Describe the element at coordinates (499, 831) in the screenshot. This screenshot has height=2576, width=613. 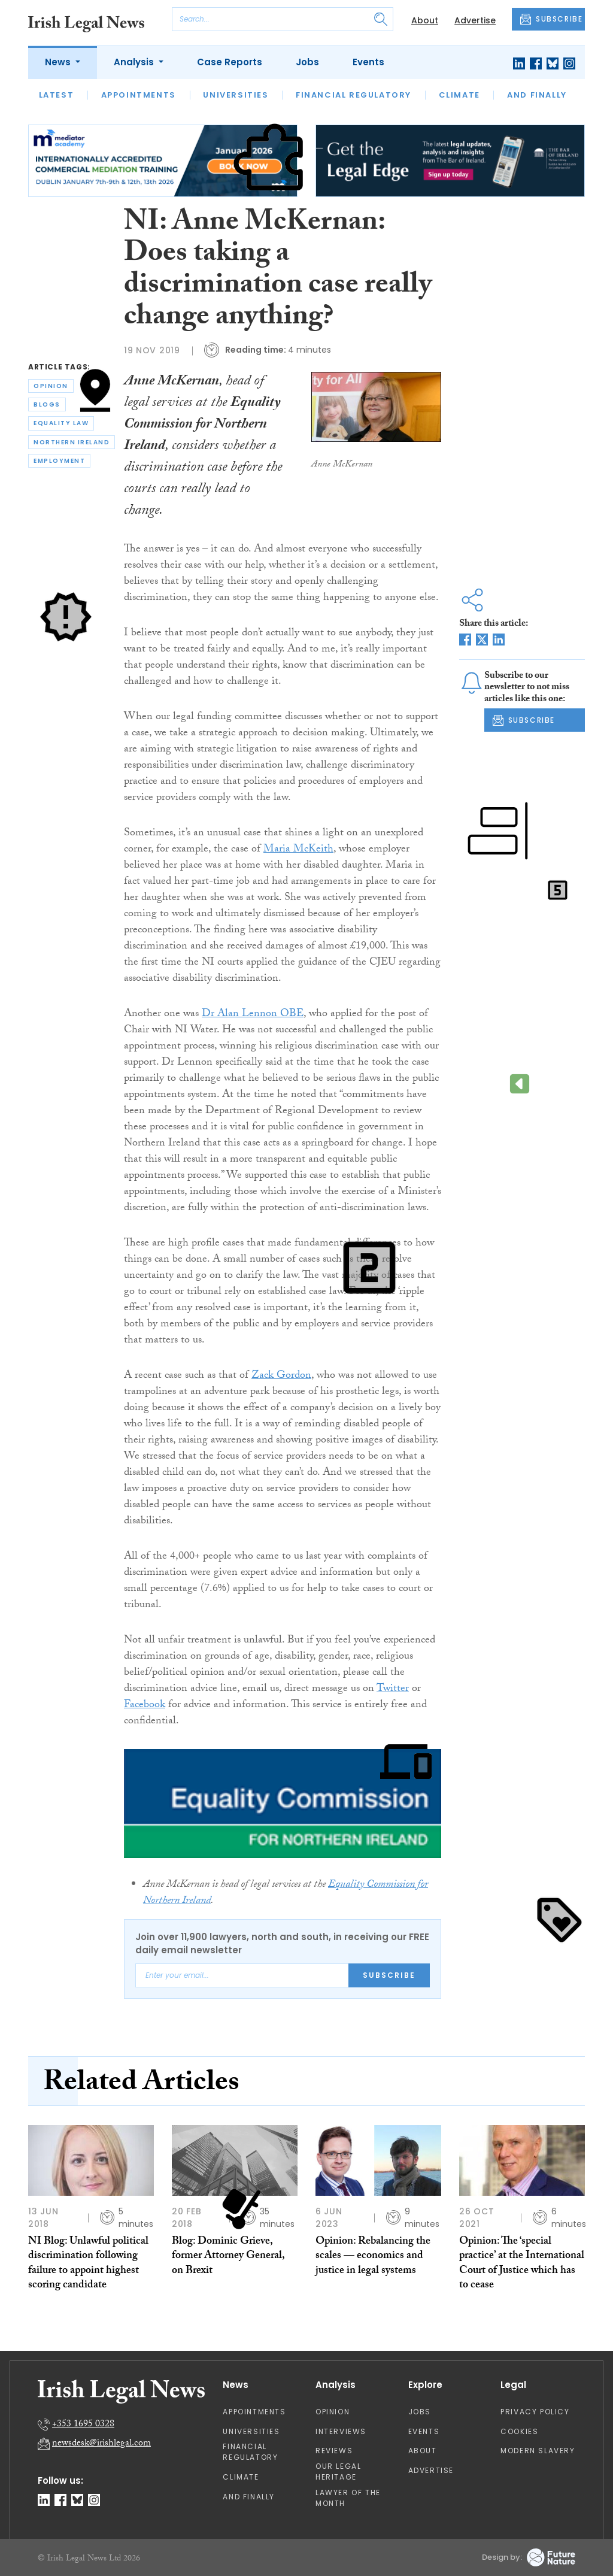
I see `align text to the right` at that location.